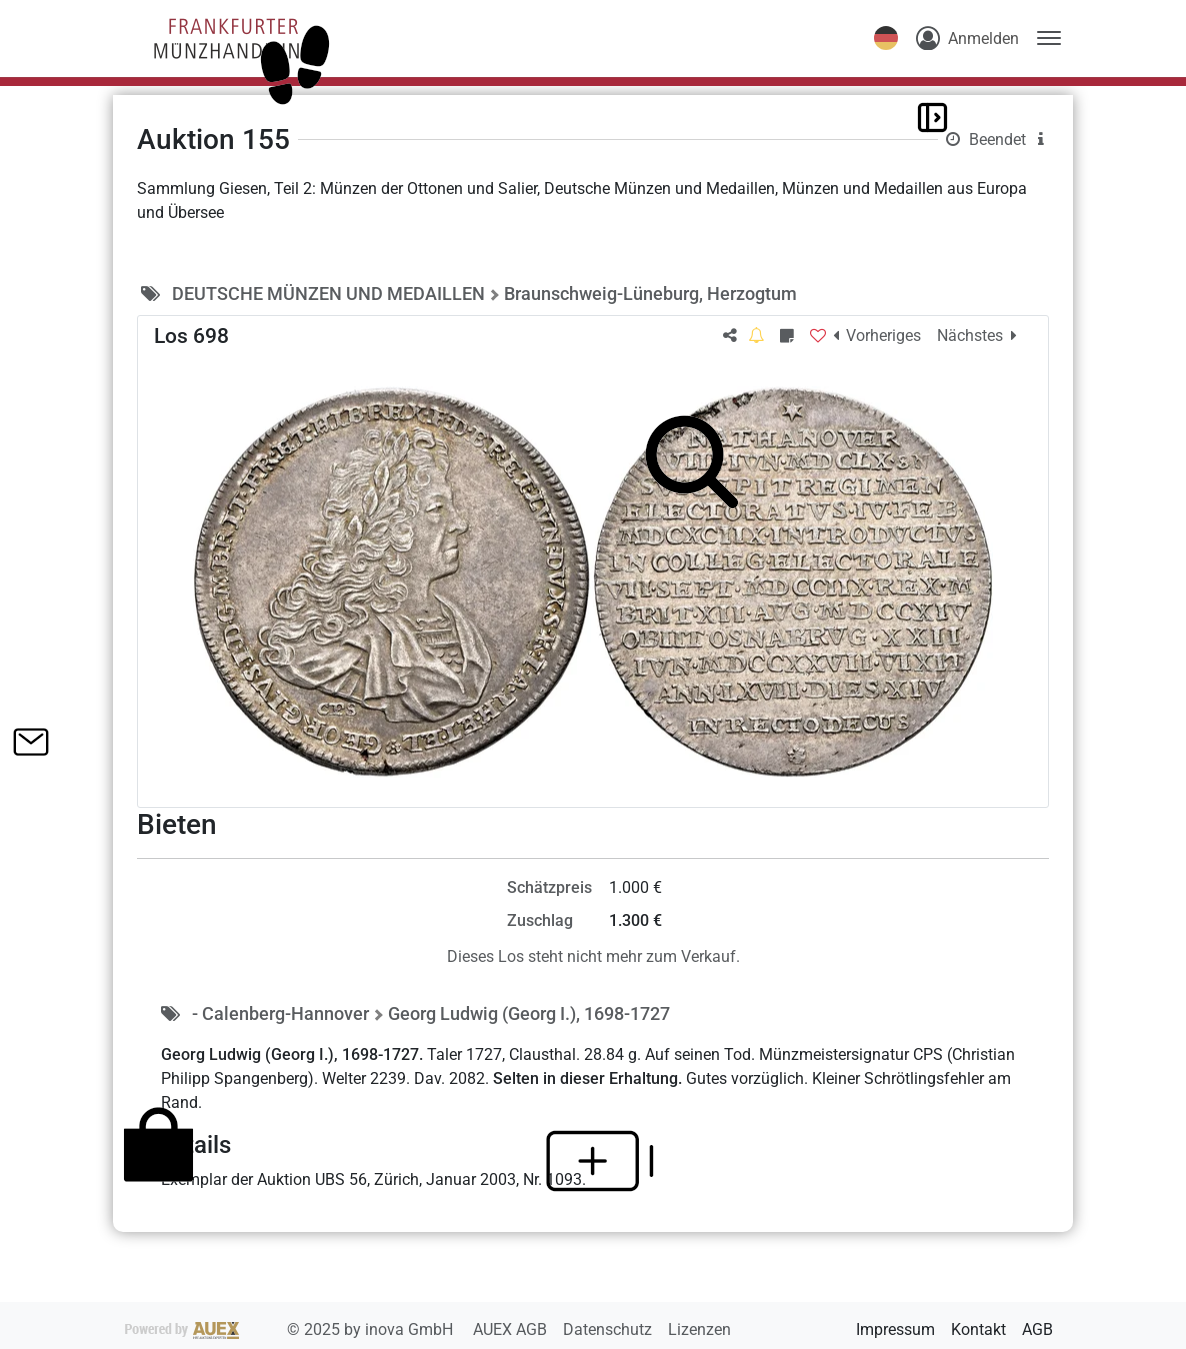 The width and height of the screenshot is (1186, 1349). Describe the element at coordinates (932, 117) in the screenshot. I see `expand the left sidebar` at that location.